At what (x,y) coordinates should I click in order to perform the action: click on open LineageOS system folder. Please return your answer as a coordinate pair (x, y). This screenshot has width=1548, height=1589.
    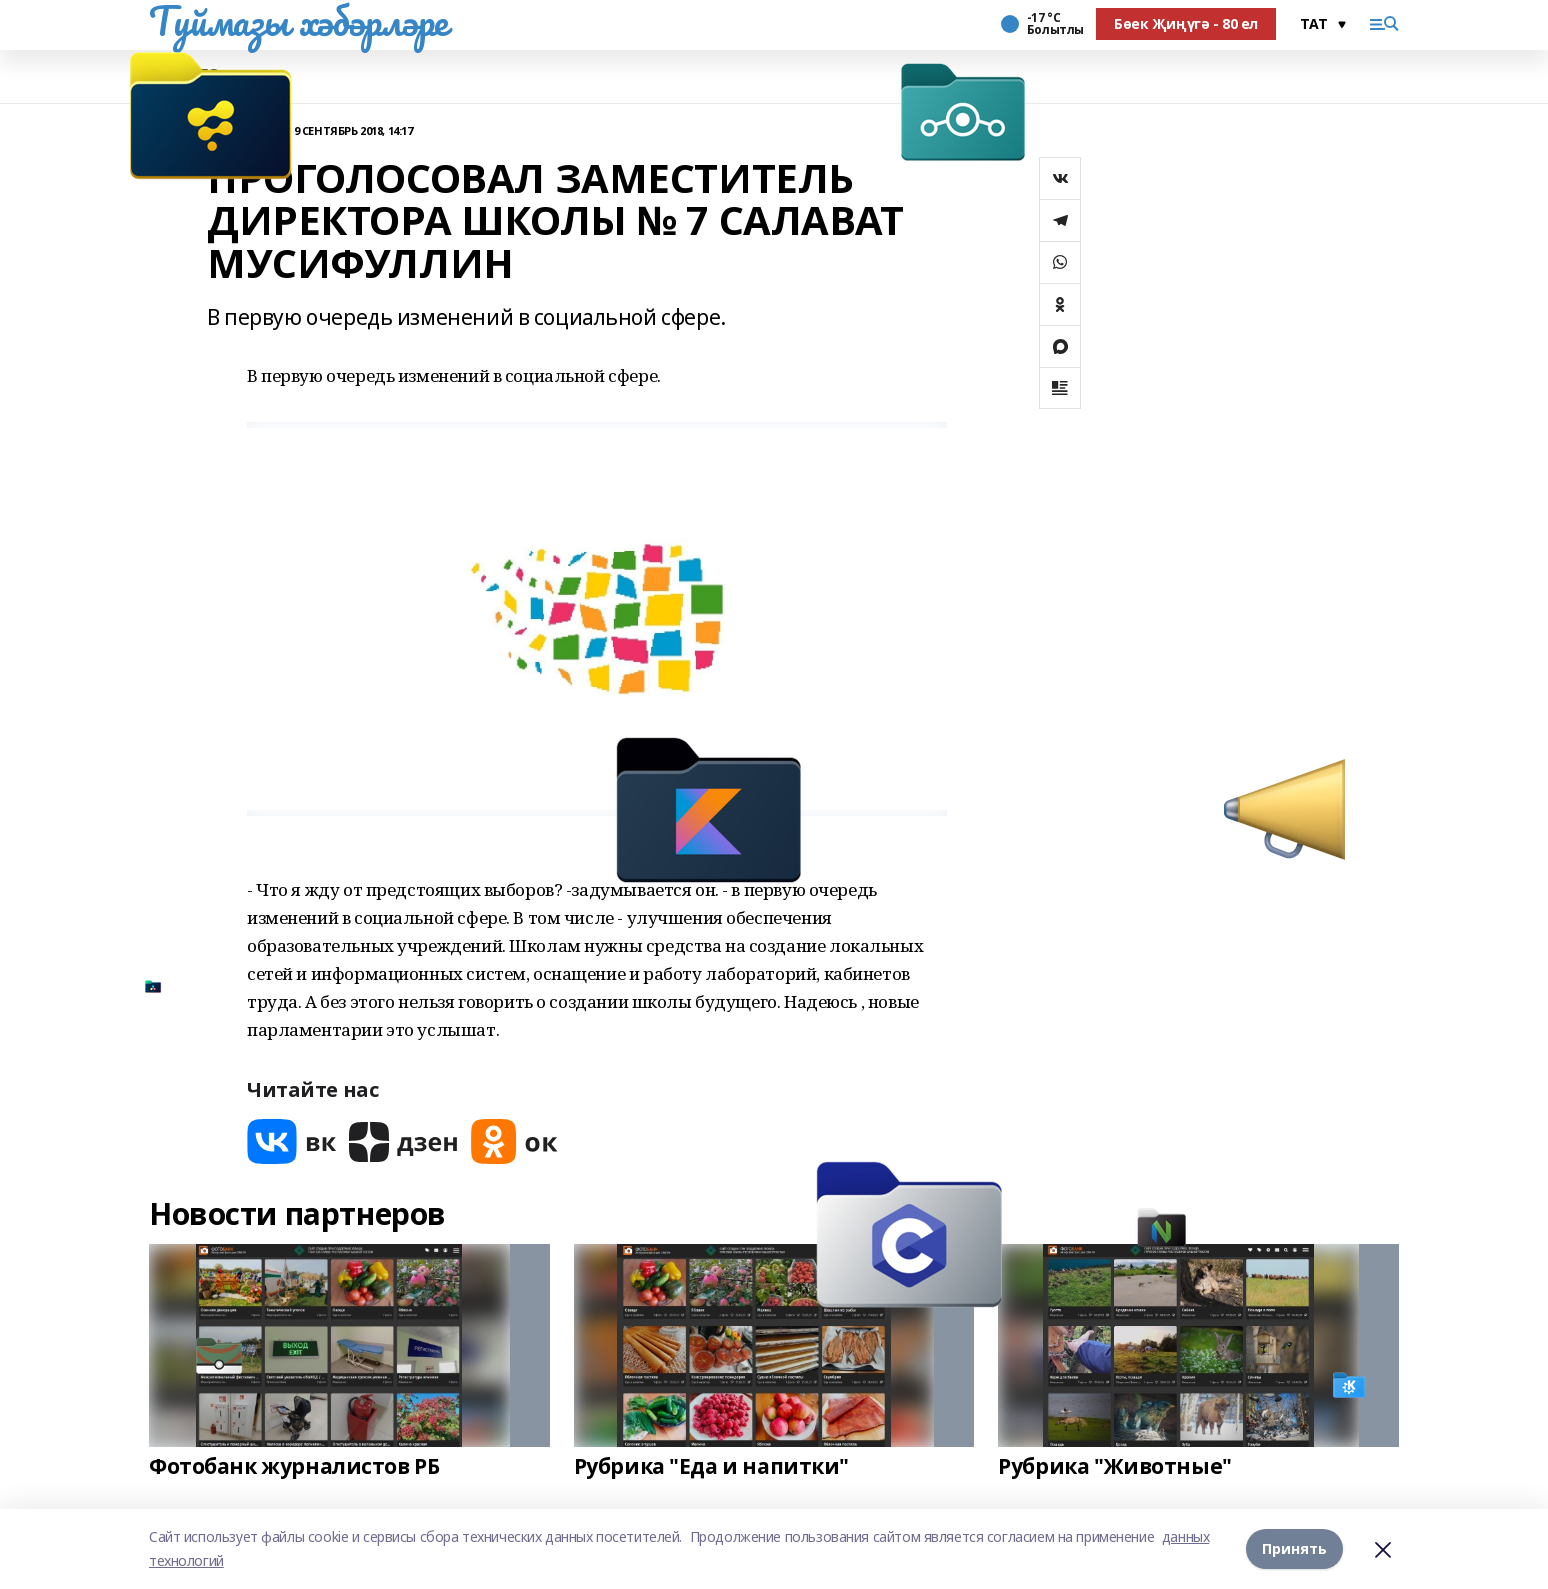
    Looking at the image, I should click on (962, 115).